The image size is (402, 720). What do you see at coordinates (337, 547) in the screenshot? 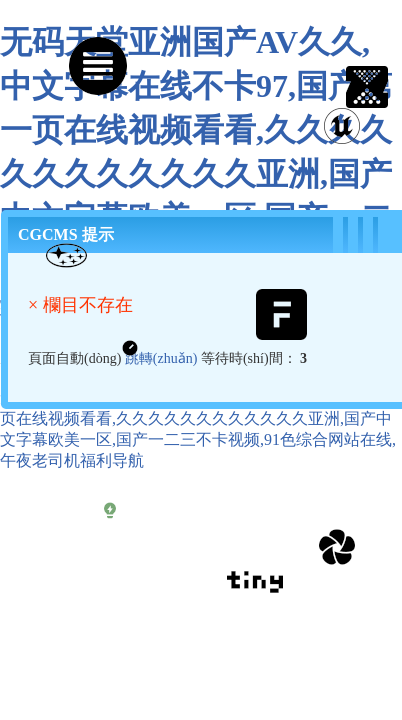
I see `open immich photo management app` at bounding box center [337, 547].